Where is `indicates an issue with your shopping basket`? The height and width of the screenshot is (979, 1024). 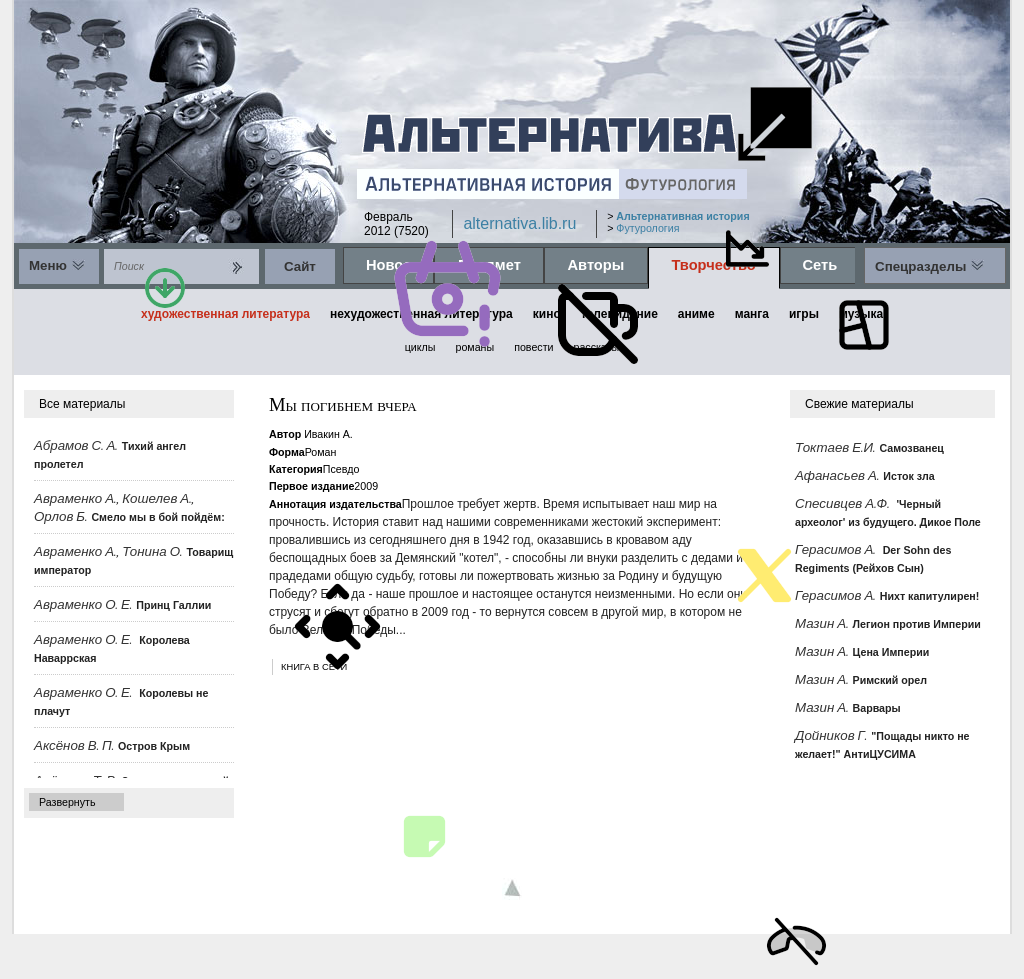 indicates an issue with your shopping basket is located at coordinates (447, 288).